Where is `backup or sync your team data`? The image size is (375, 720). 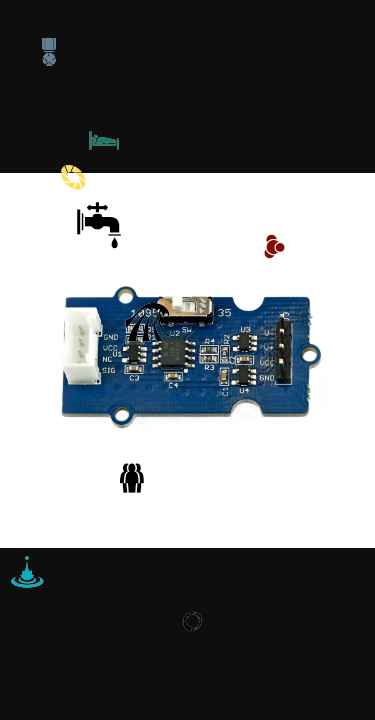
backup or sync your team data is located at coordinates (132, 478).